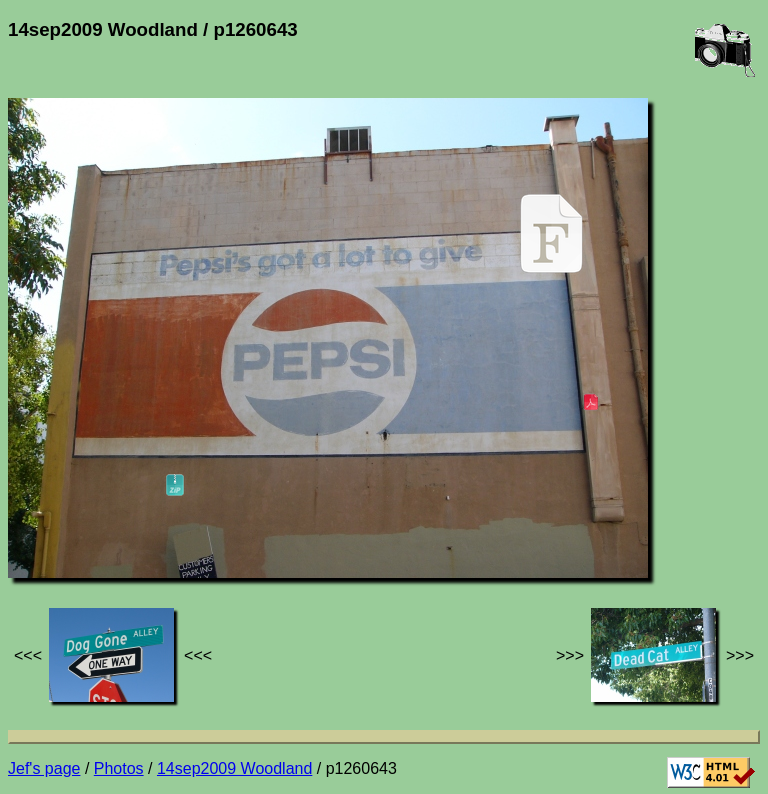  What do you see at coordinates (591, 402) in the screenshot?
I see `a compressed pdf document file` at bounding box center [591, 402].